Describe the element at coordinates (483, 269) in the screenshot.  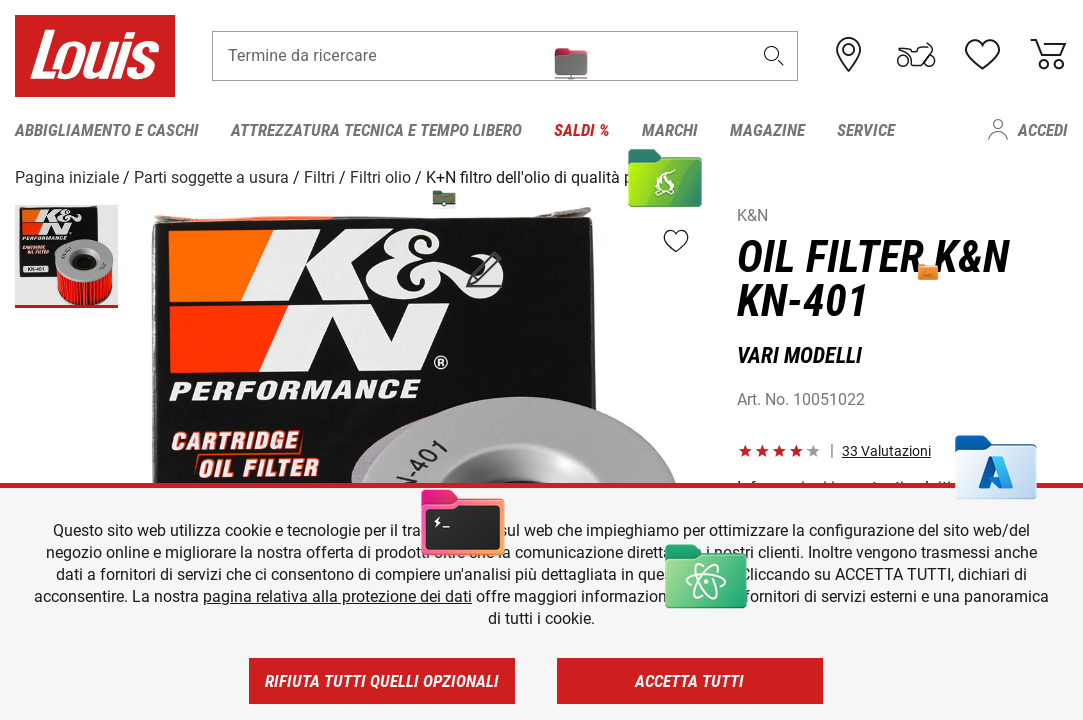
I see `edit app launcher settings` at that location.